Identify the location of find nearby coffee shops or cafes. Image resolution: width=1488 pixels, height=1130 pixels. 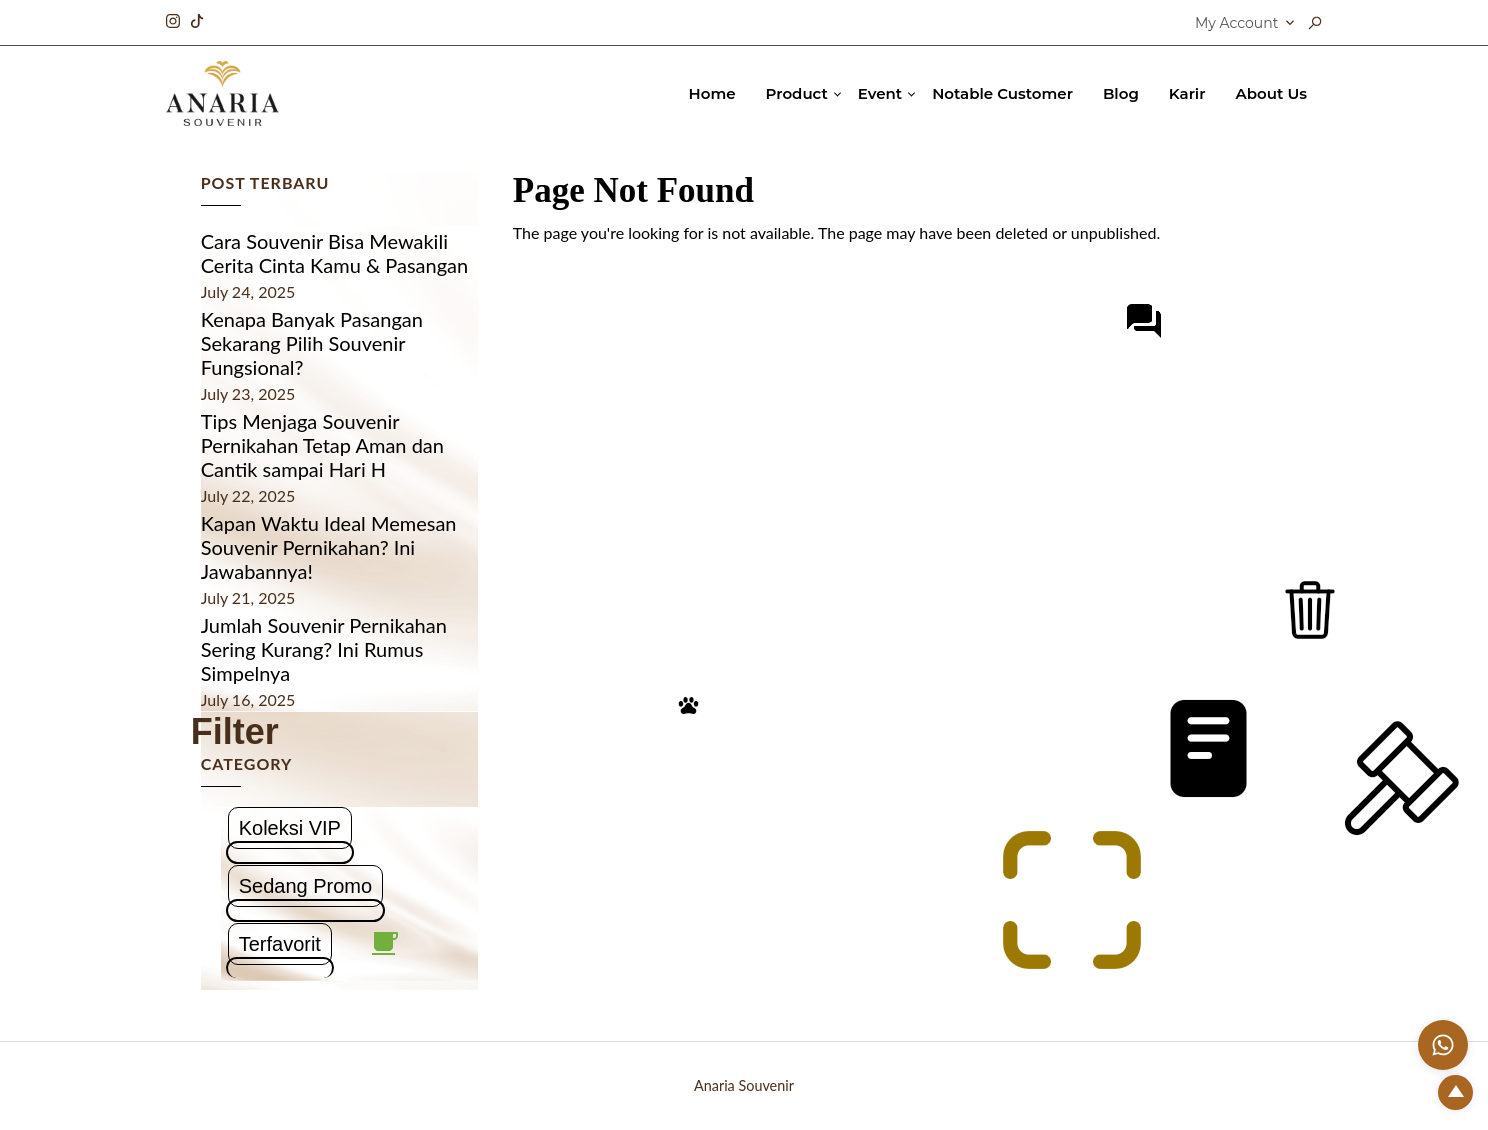
(385, 944).